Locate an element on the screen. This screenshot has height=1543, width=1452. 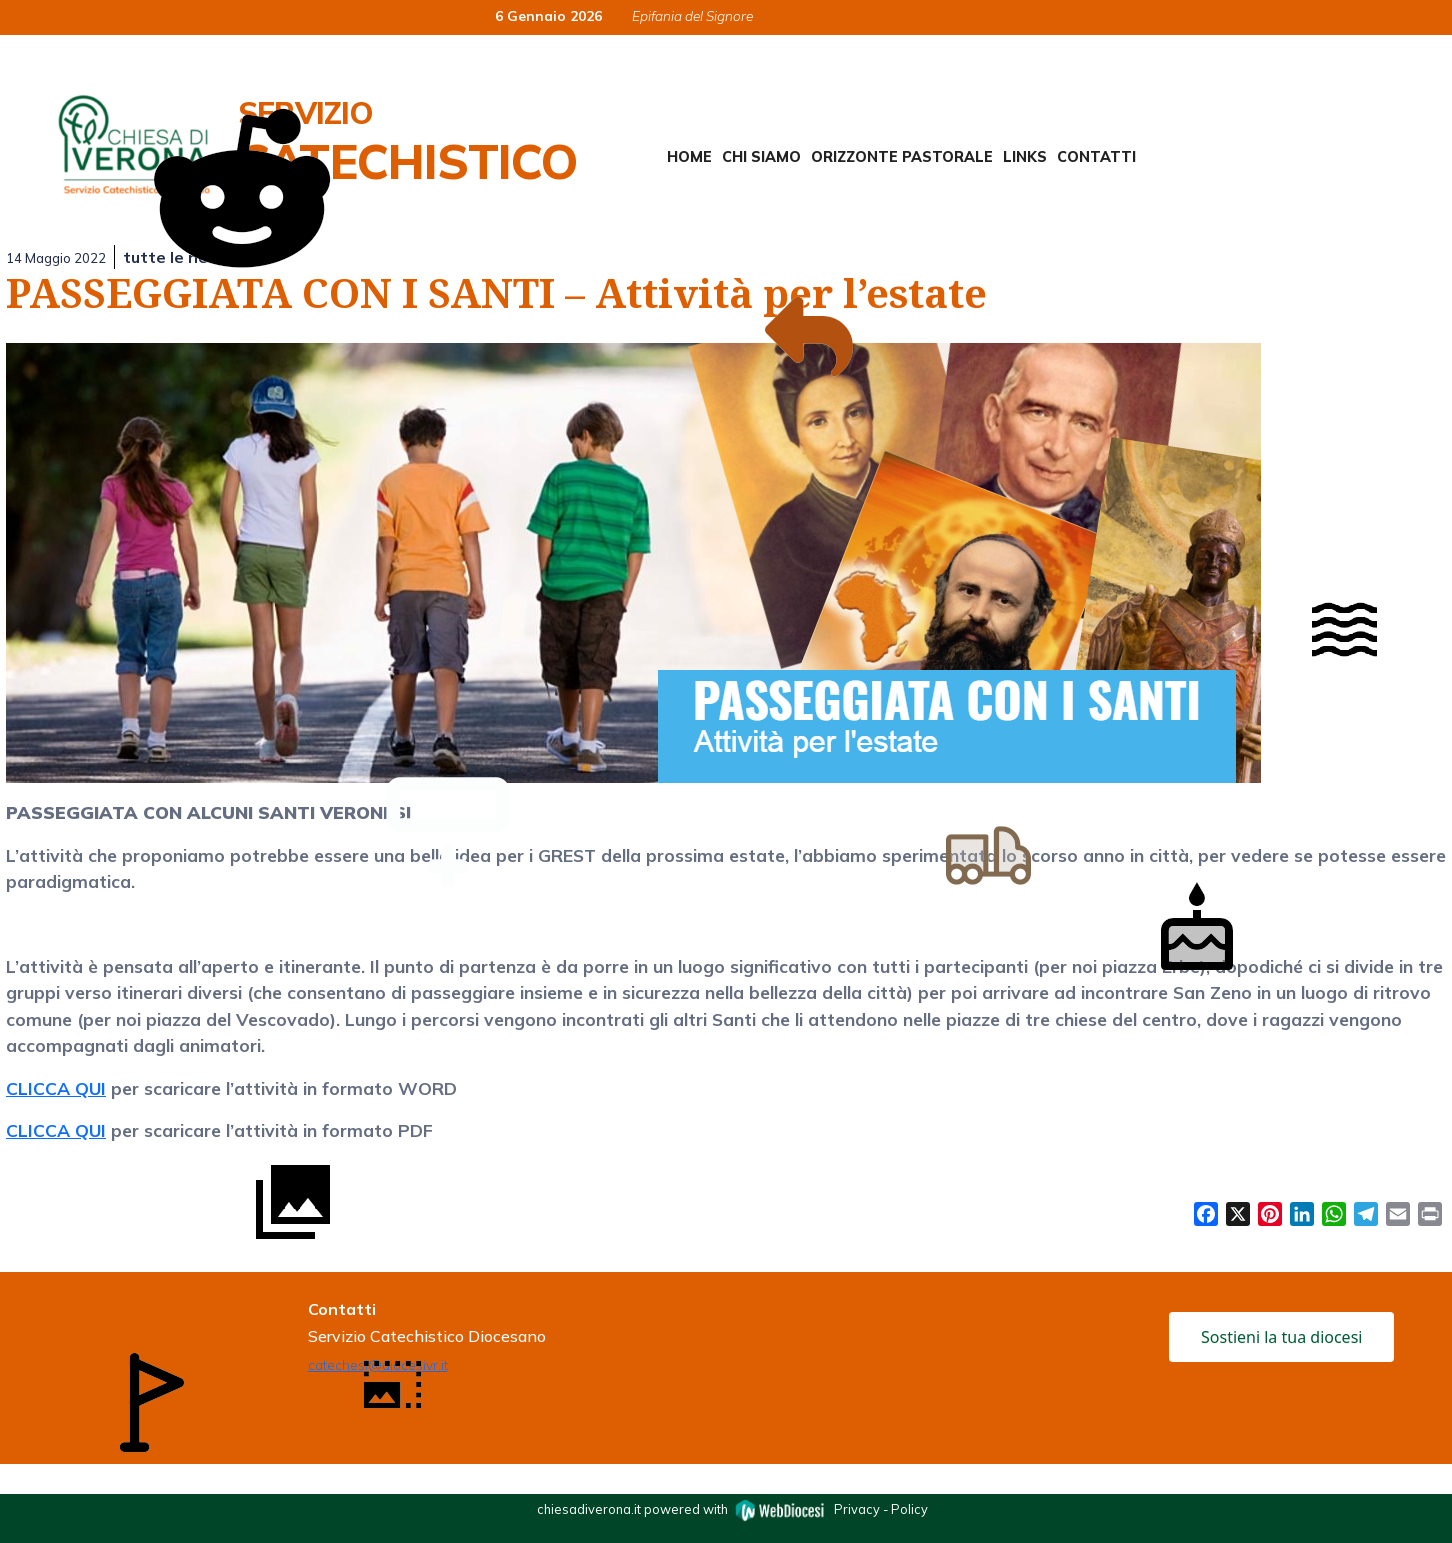
indicates water-related content or features is located at coordinates (1344, 629).